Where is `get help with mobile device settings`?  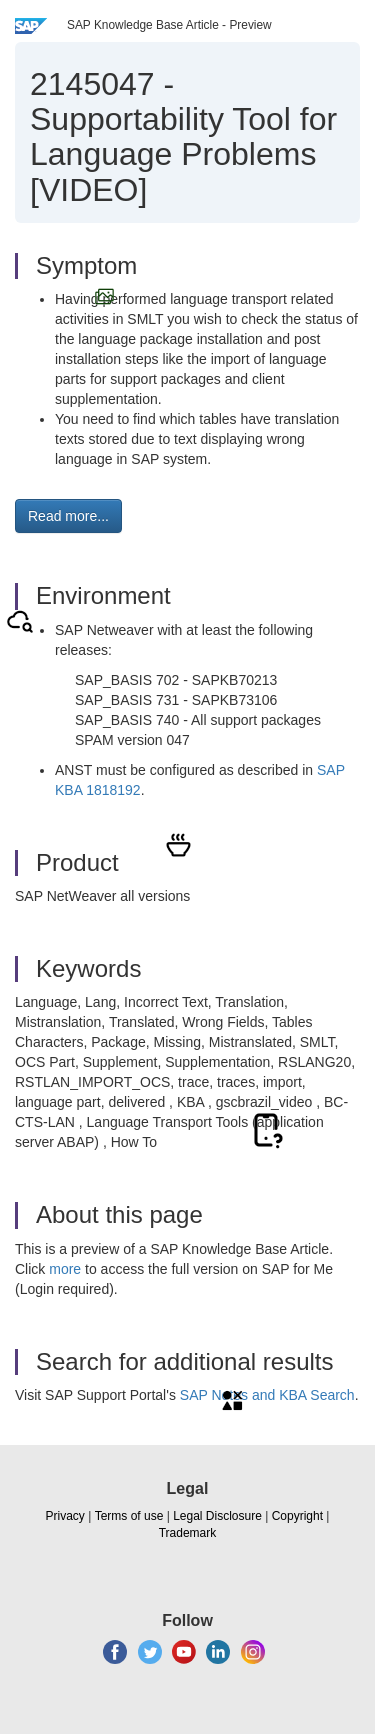
get help with mobile device settings is located at coordinates (266, 1130).